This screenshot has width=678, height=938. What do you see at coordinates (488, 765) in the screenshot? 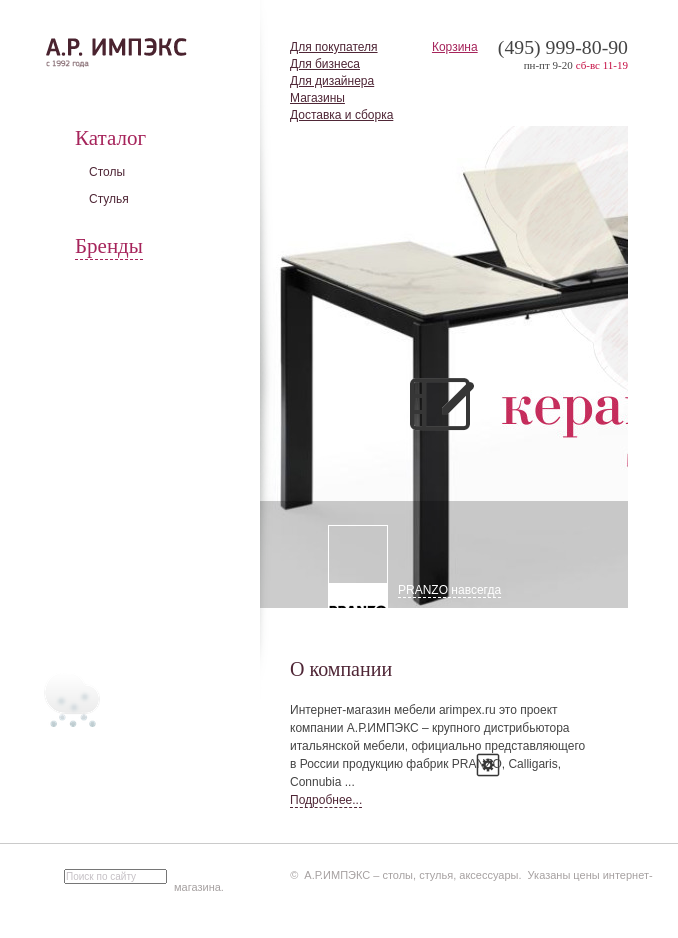
I see `access other applications or utilities` at bounding box center [488, 765].